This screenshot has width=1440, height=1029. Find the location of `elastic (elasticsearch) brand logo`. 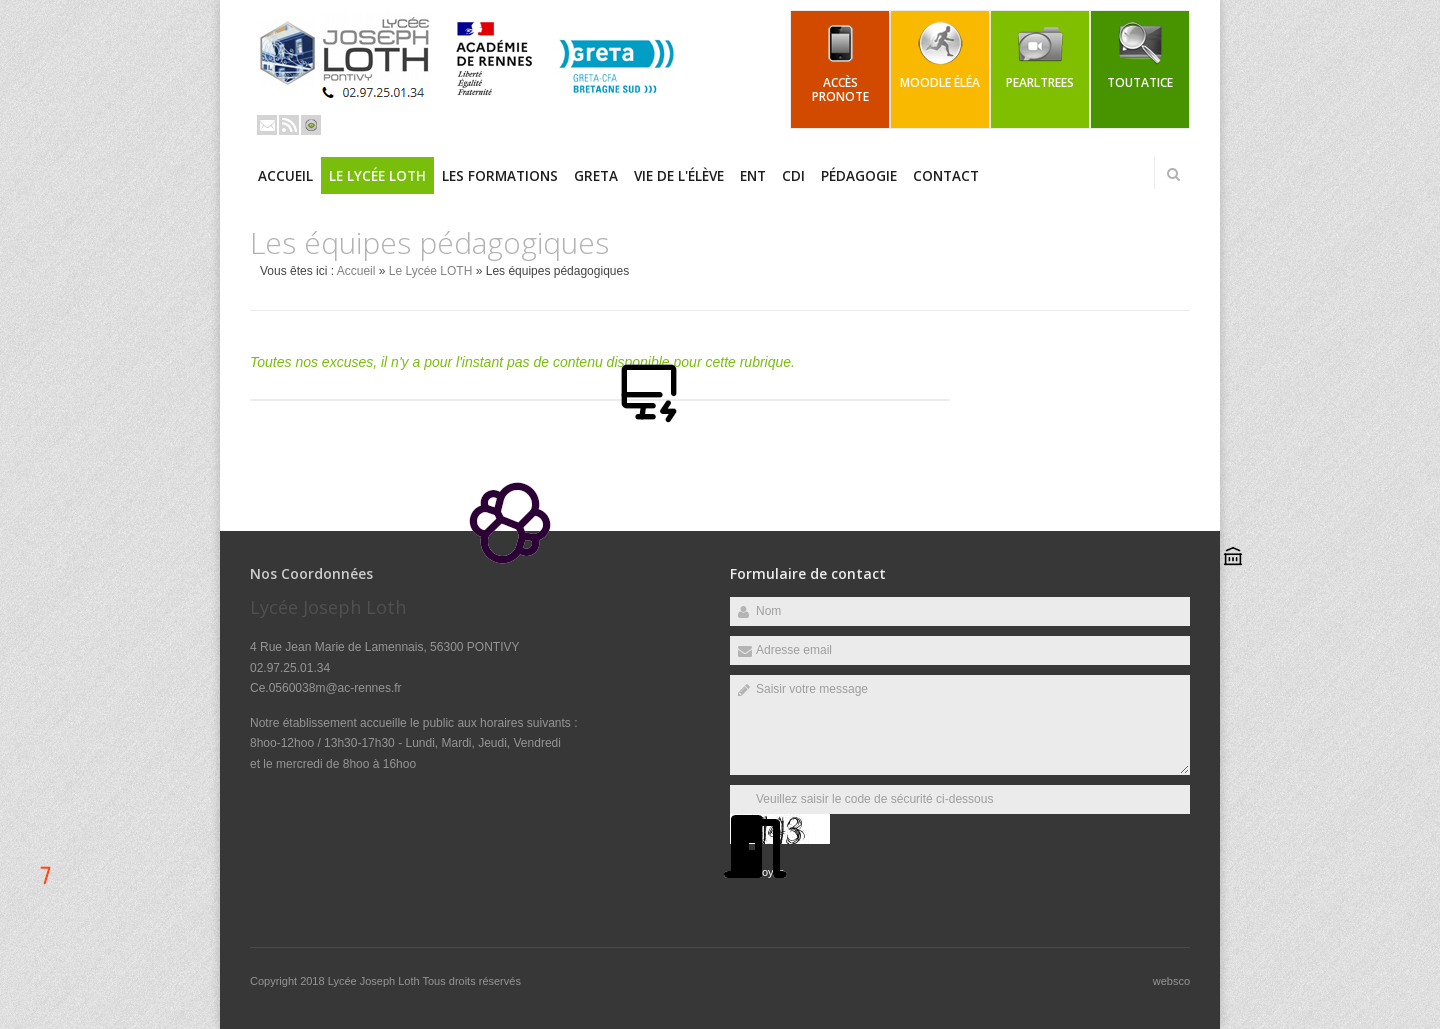

elastic (elasticsearch) brand logo is located at coordinates (510, 523).